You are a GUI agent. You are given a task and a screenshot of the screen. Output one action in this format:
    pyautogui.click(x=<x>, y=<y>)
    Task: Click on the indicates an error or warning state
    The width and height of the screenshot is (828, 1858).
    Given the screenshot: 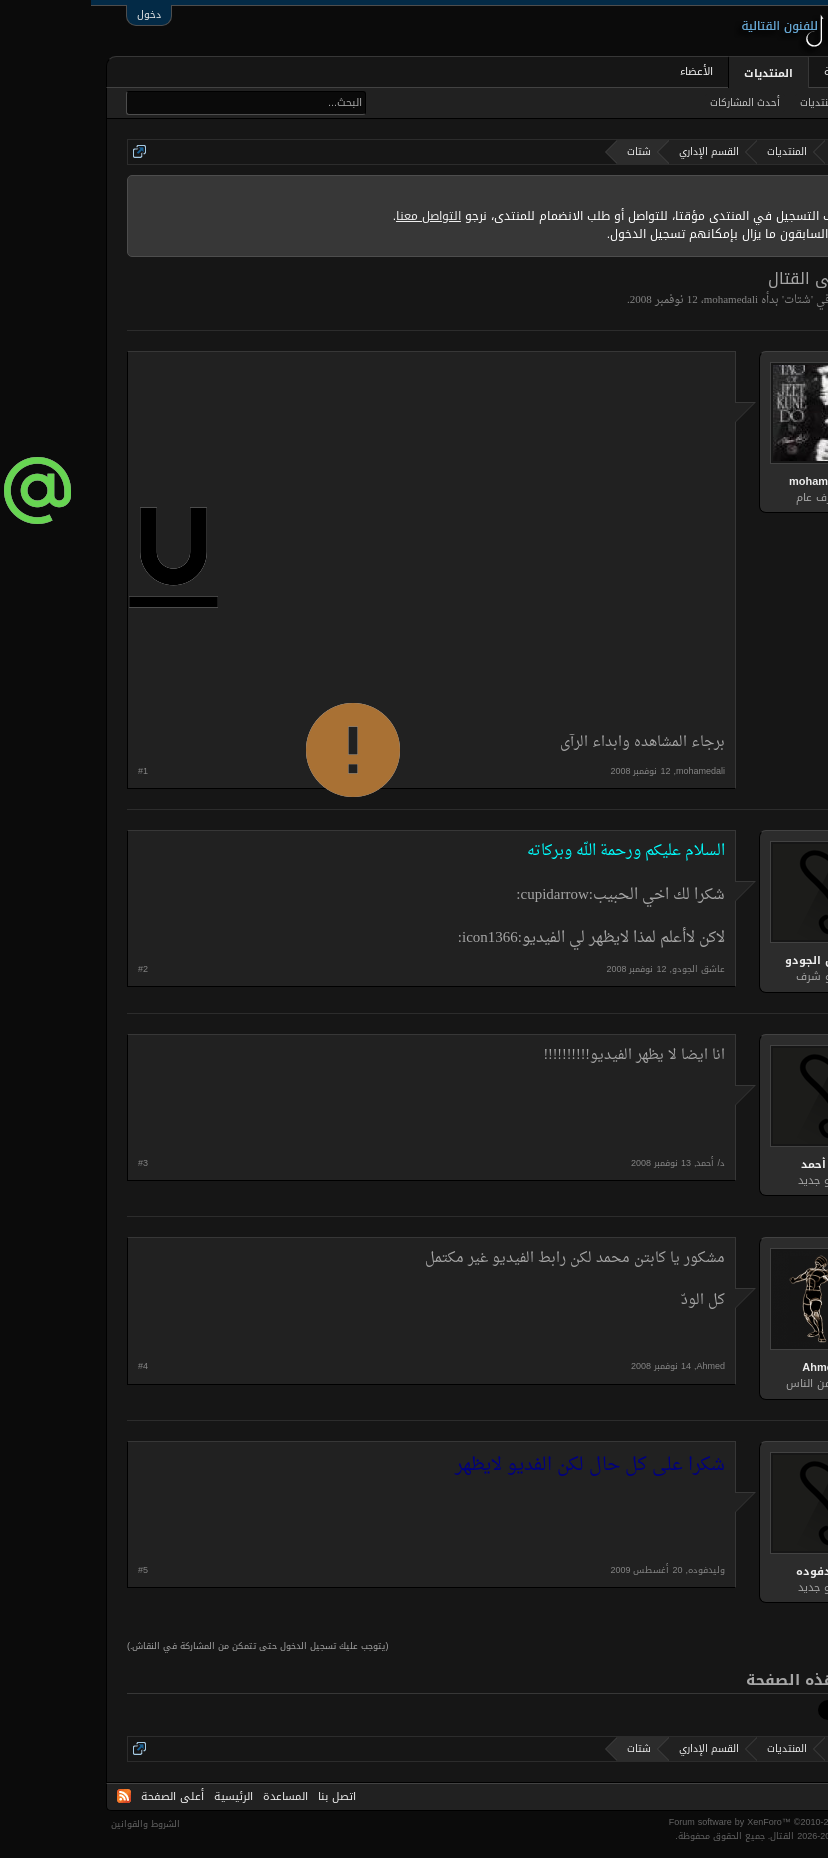 What is the action you would take?
    pyautogui.click(x=353, y=750)
    